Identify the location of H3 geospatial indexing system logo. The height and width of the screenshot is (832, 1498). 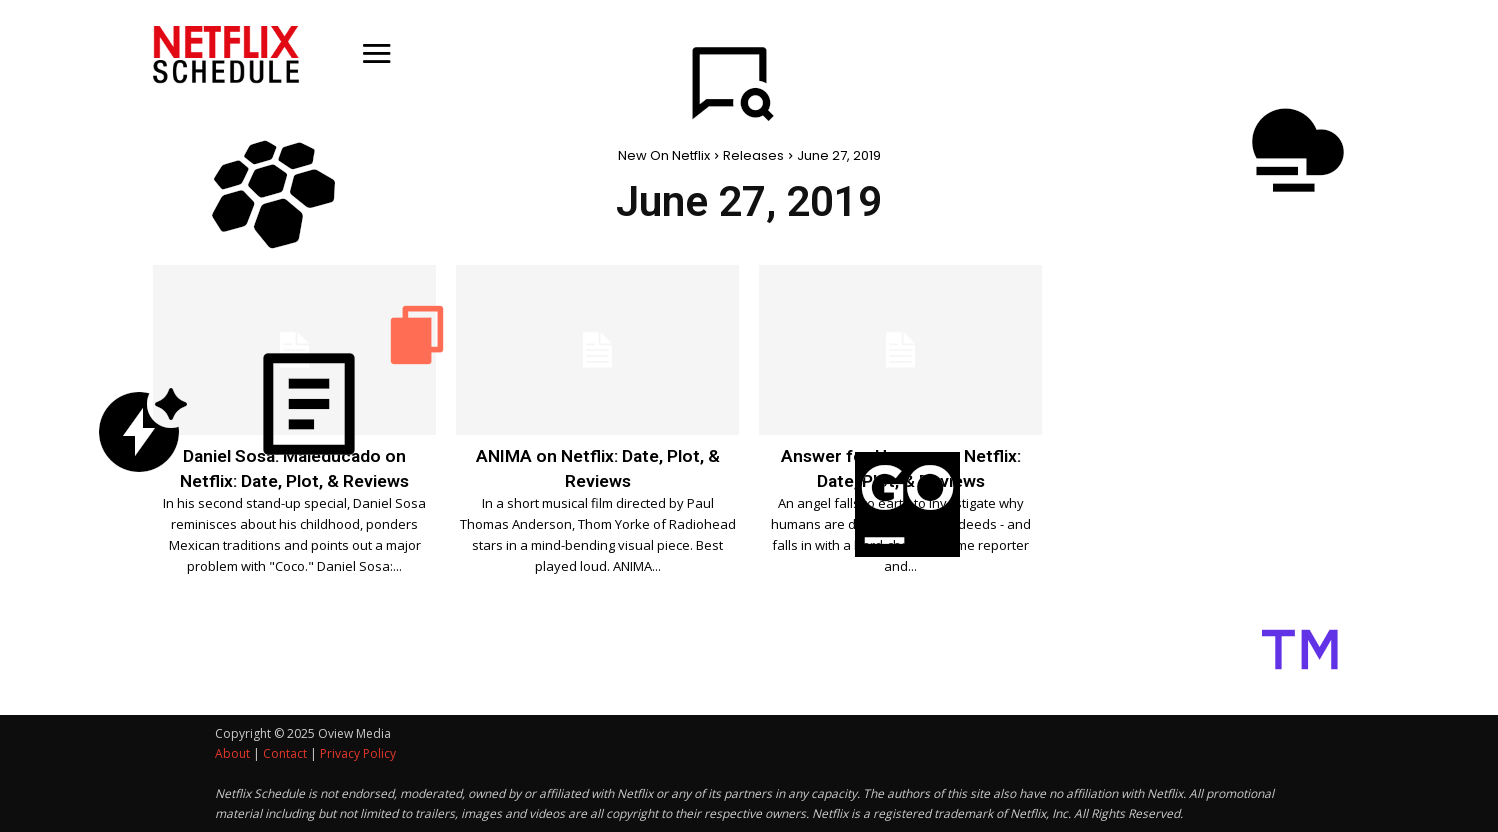
(273, 194).